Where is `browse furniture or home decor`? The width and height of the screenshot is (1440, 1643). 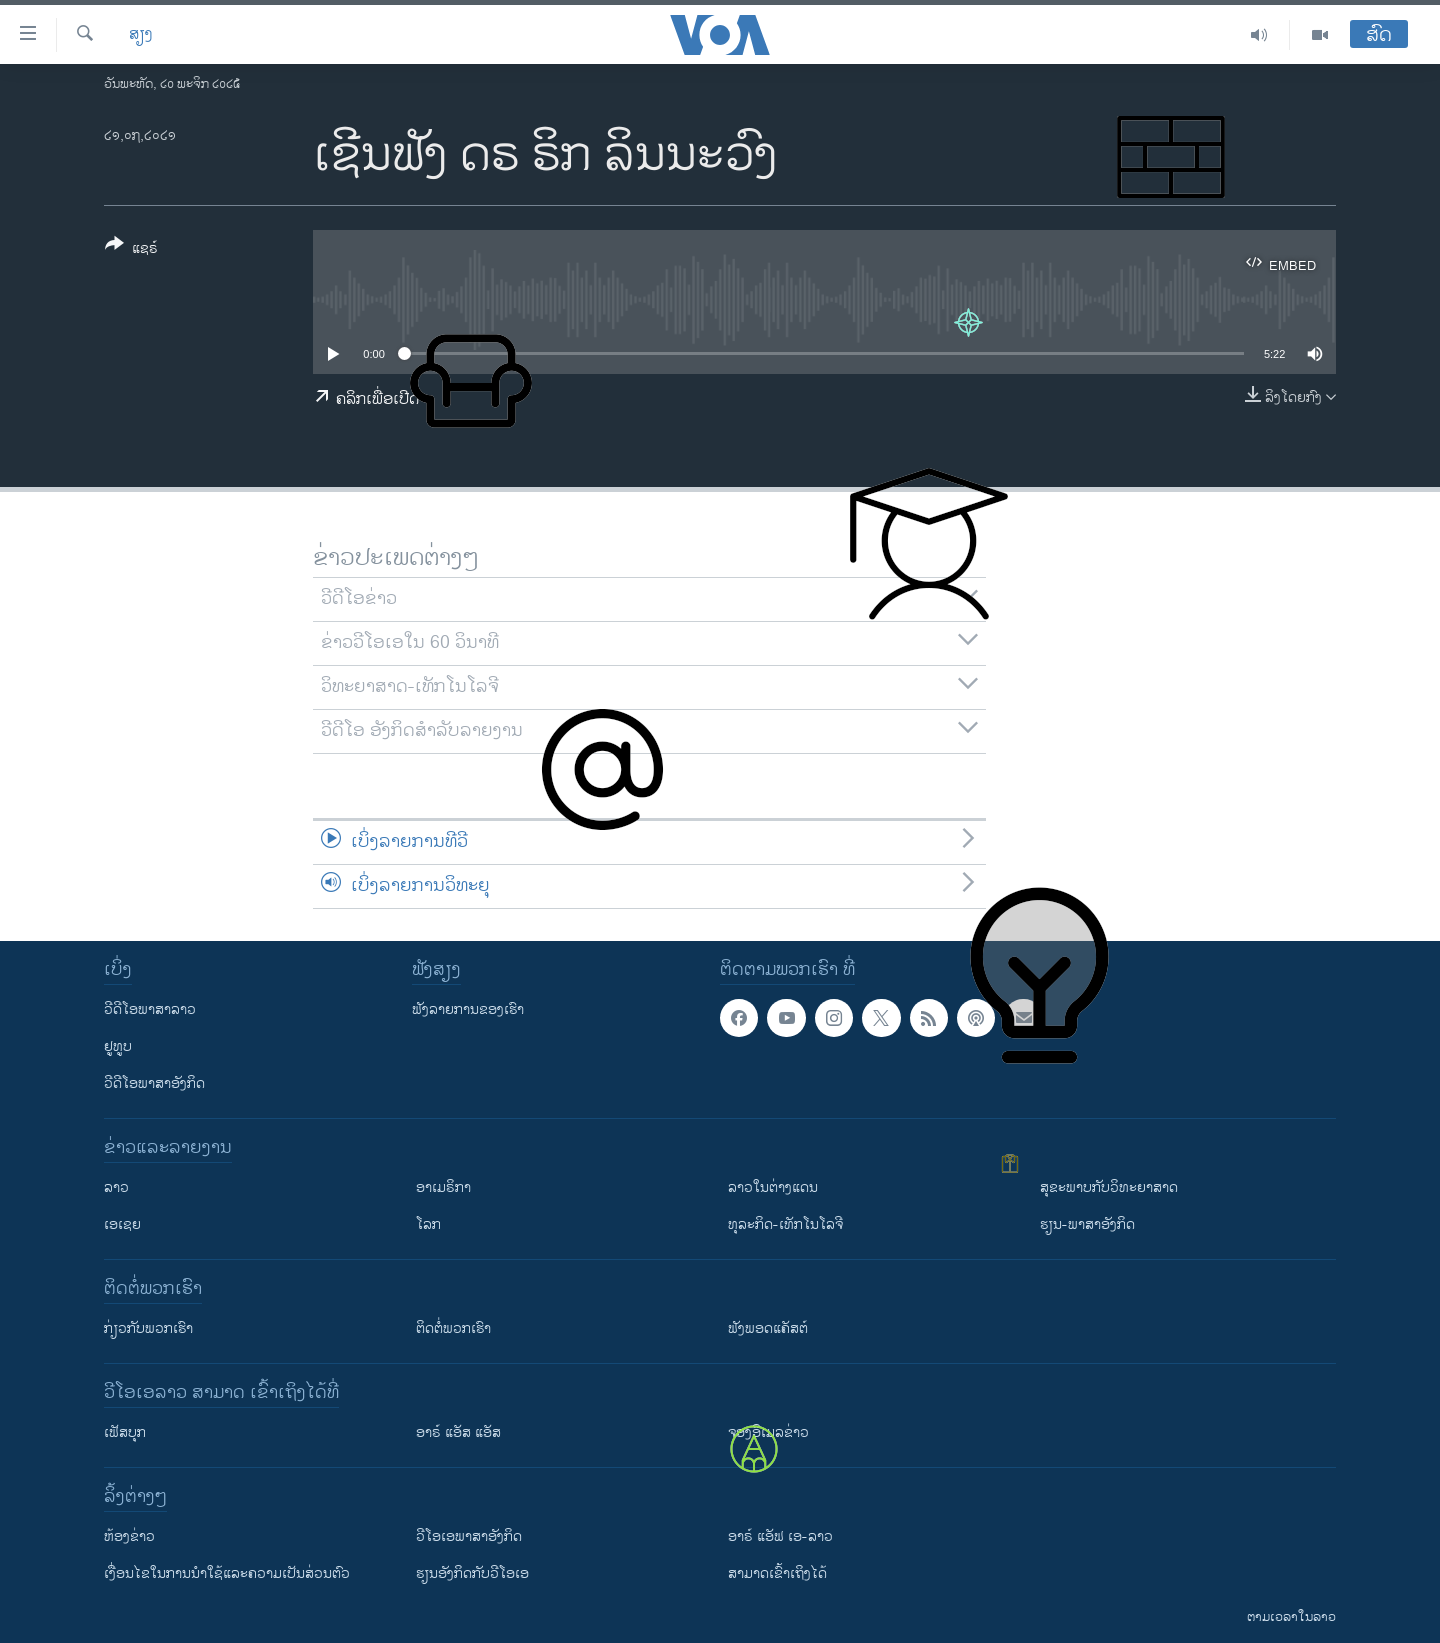 browse furniture or home decor is located at coordinates (471, 383).